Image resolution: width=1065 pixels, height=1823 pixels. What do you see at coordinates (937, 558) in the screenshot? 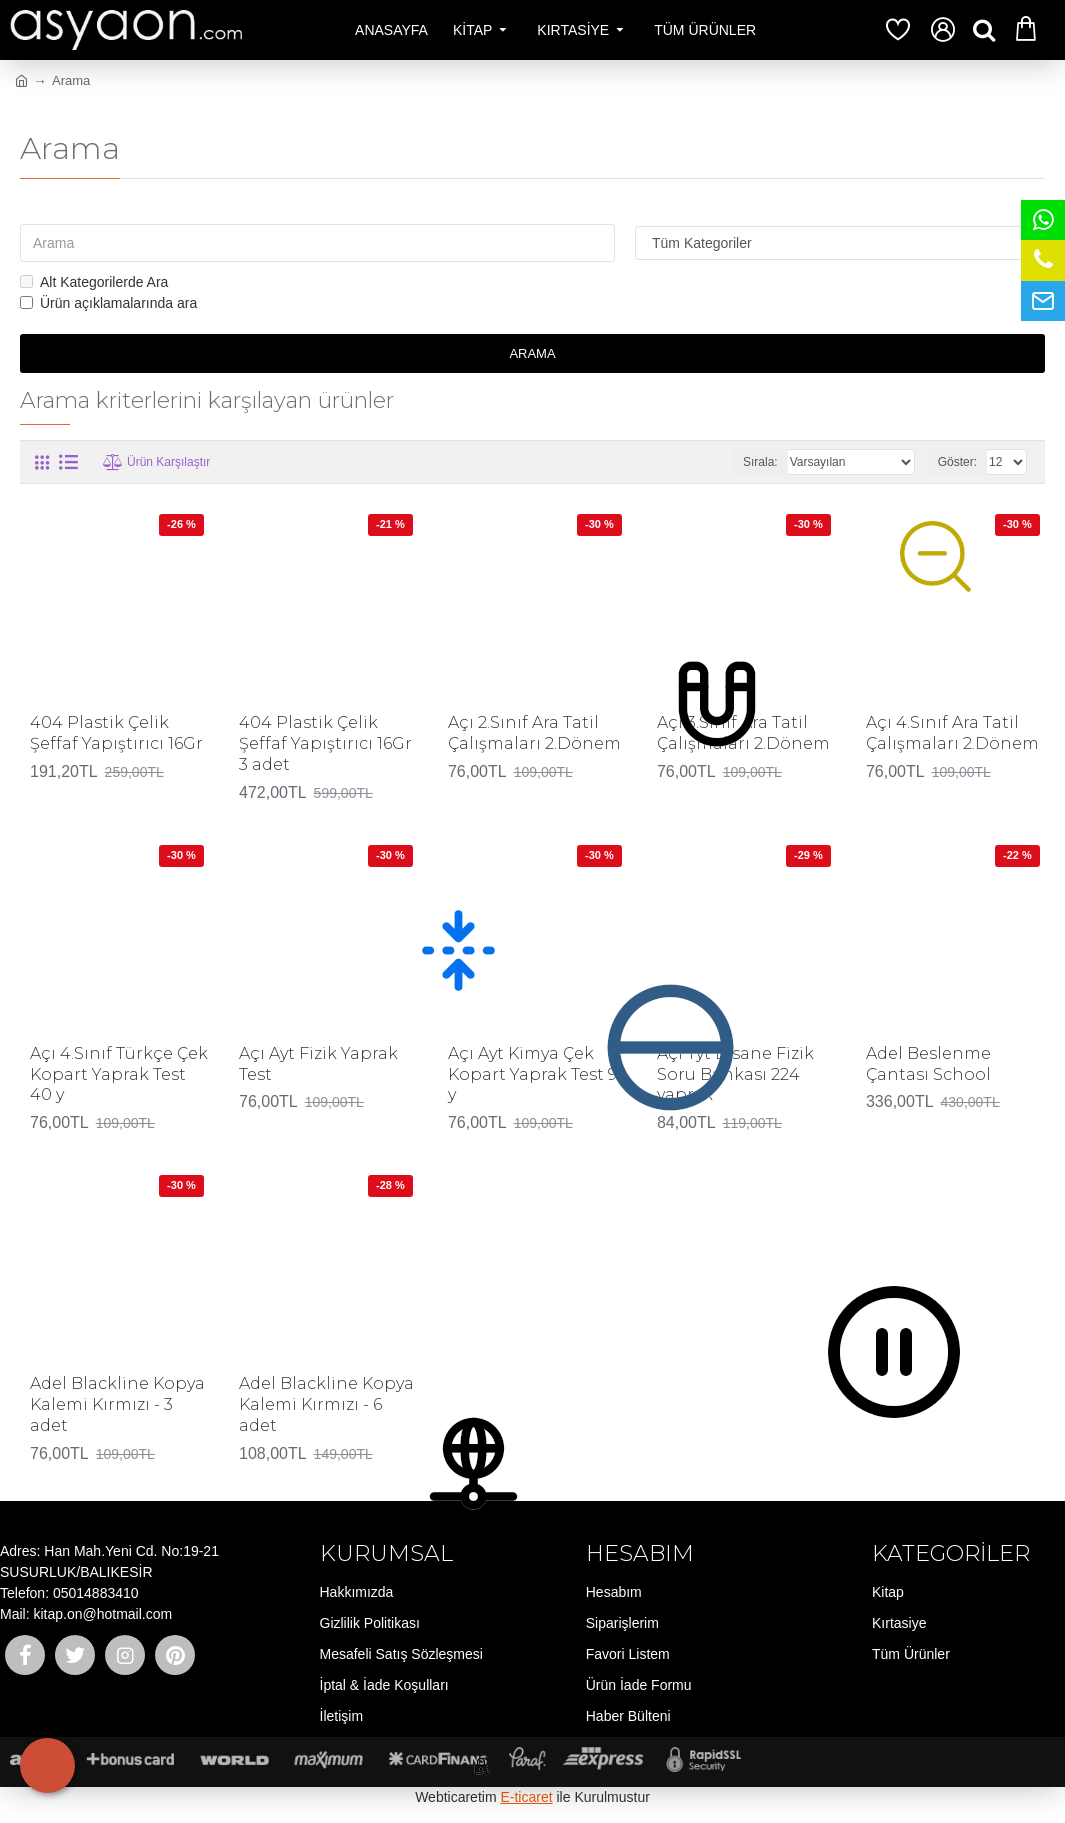
I see `zoom out to see more content` at bounding box center [937, 558].